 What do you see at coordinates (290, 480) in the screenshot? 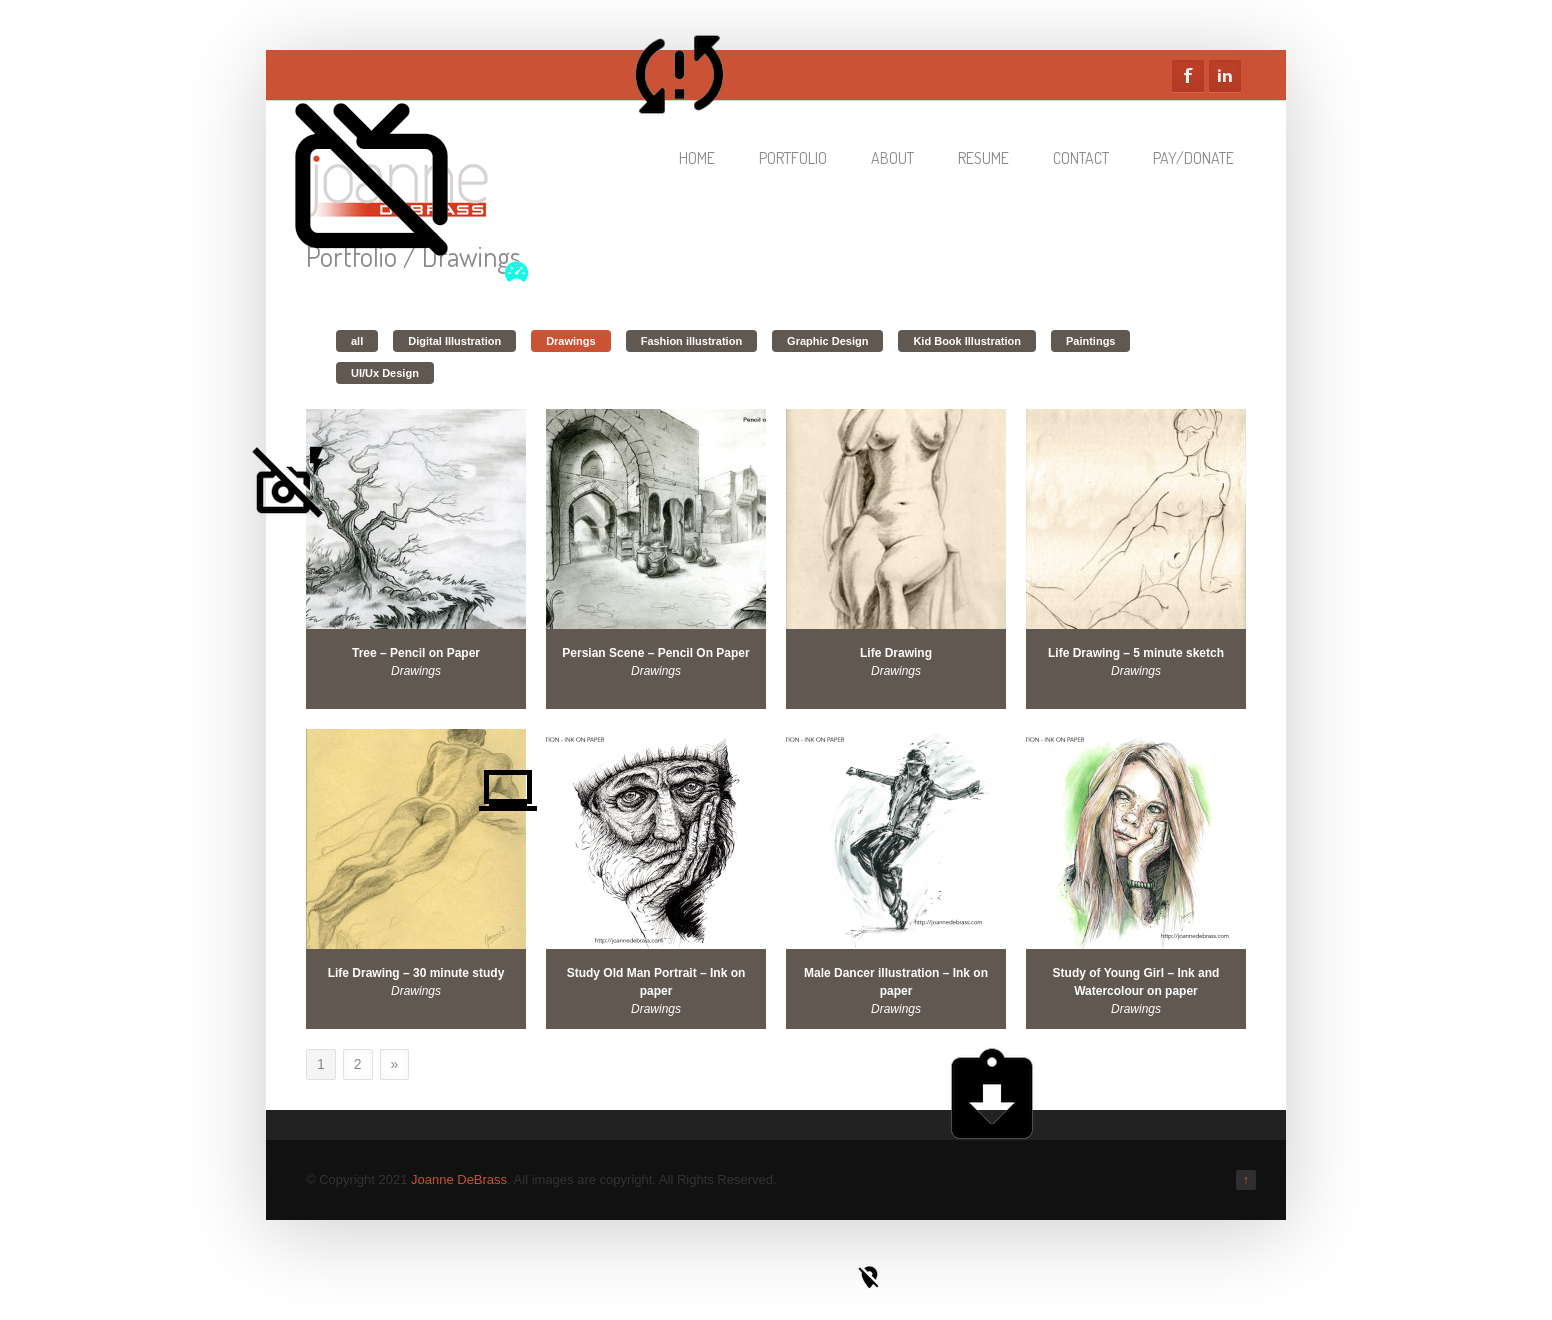
I see `disable camera flash` at bounding box center [290, 480].